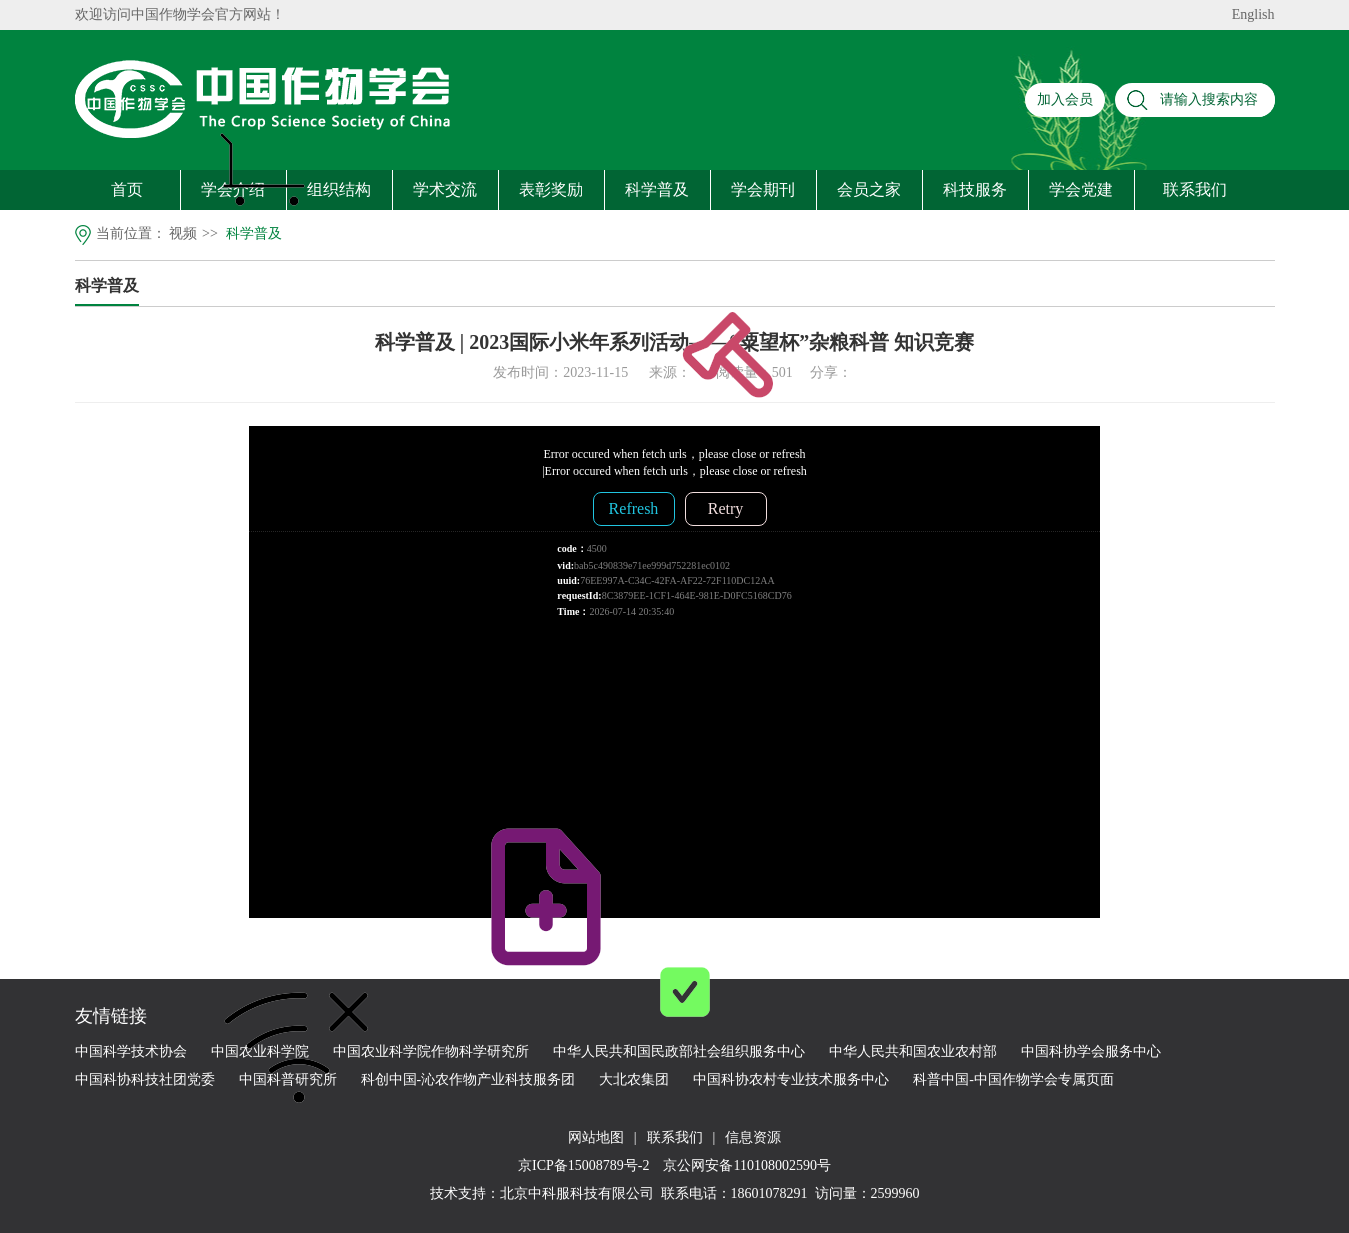 The width and height of the screenshot is (1349, 1233). I want to click on confirm or submit a selection, so click(685, 992).